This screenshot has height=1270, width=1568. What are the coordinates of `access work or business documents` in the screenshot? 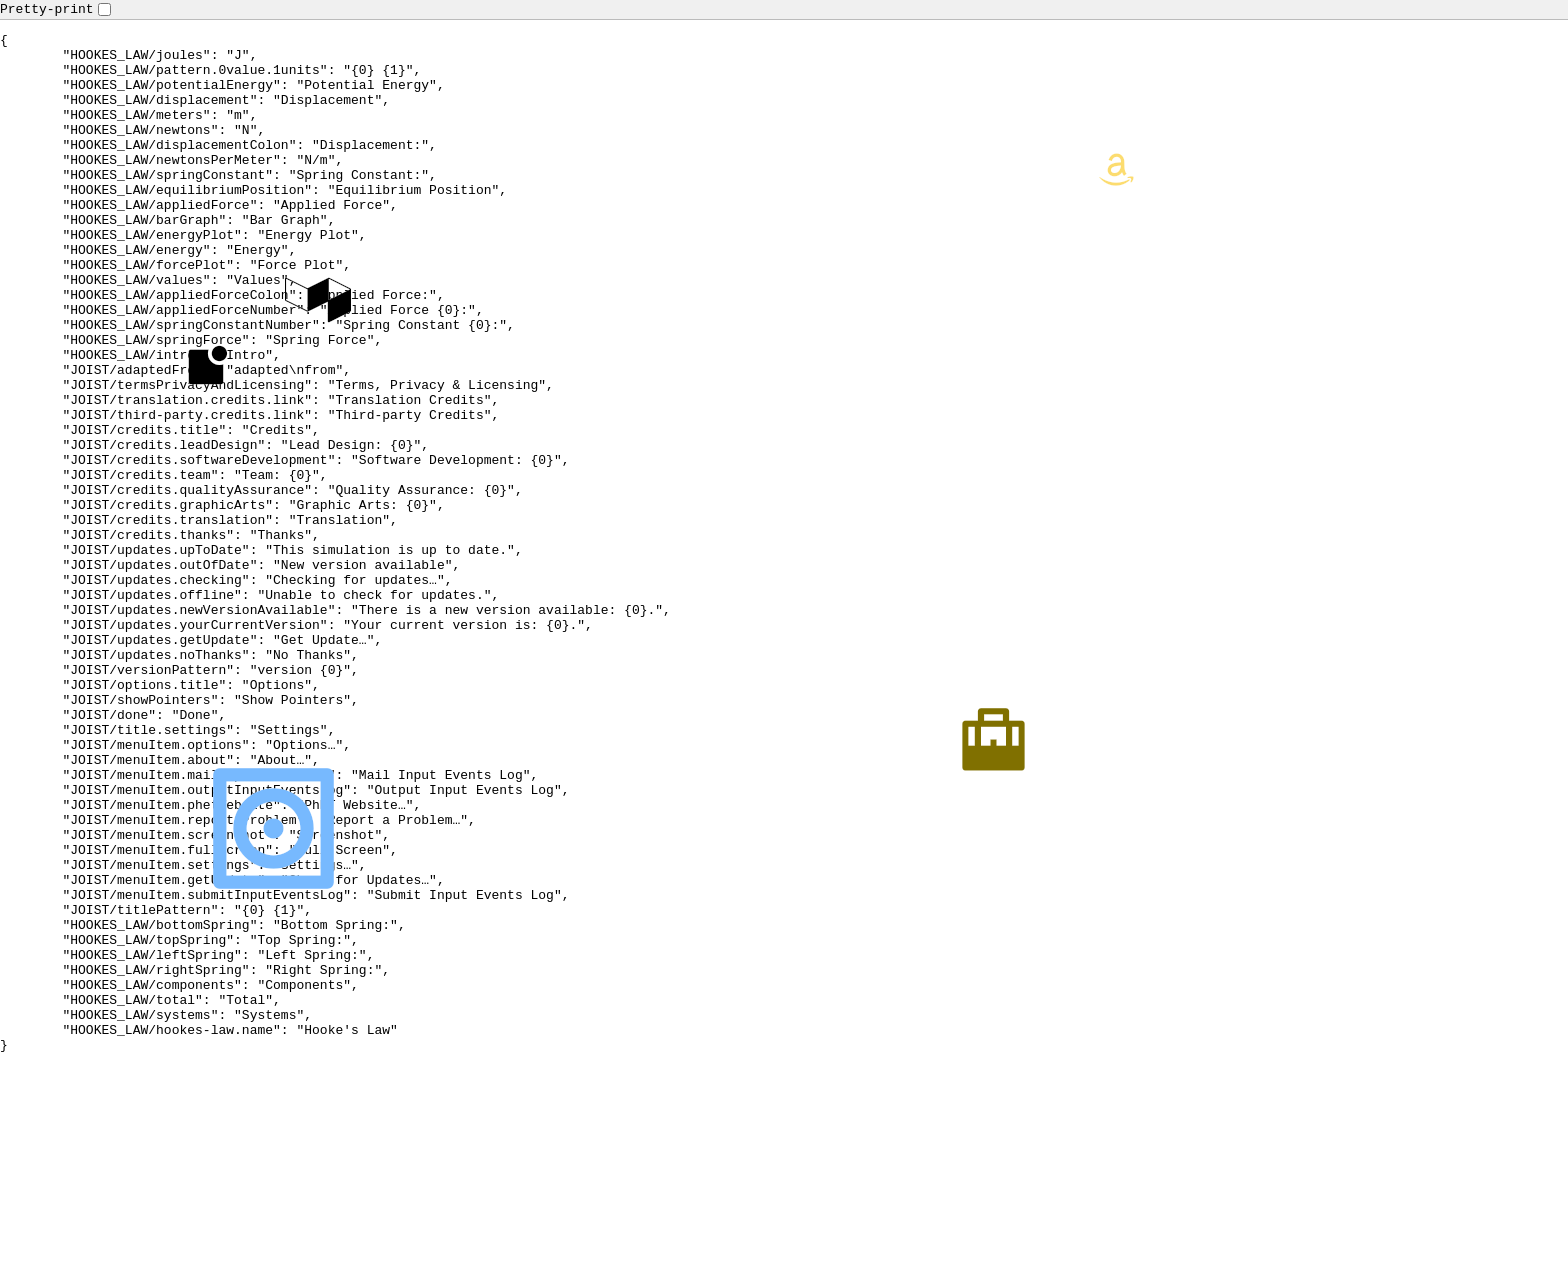 It's located at (993, 742).